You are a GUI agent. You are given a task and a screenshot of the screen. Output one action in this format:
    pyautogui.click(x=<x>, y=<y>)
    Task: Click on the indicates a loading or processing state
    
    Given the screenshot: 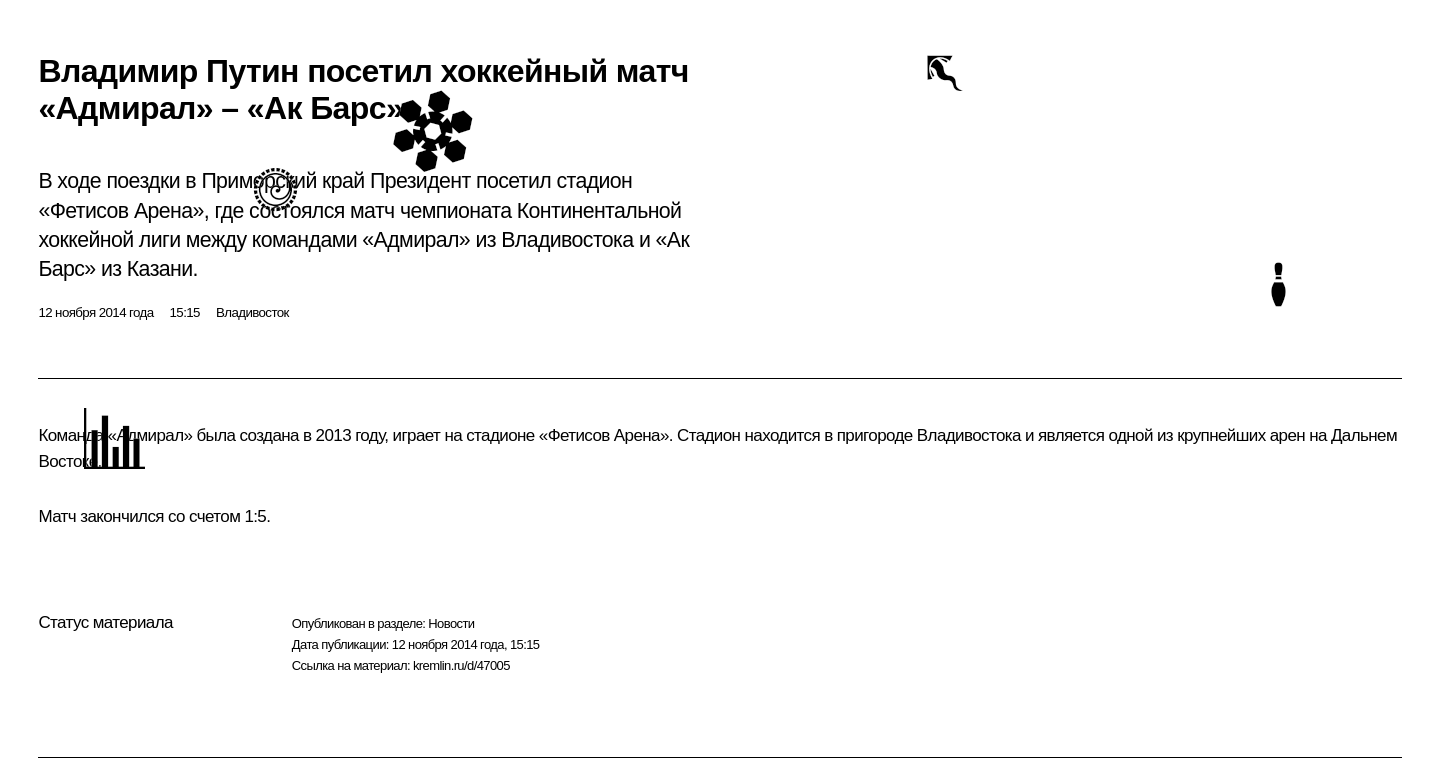 What is the action you would take?
    pyautogui.click(x=275, y=189)
    